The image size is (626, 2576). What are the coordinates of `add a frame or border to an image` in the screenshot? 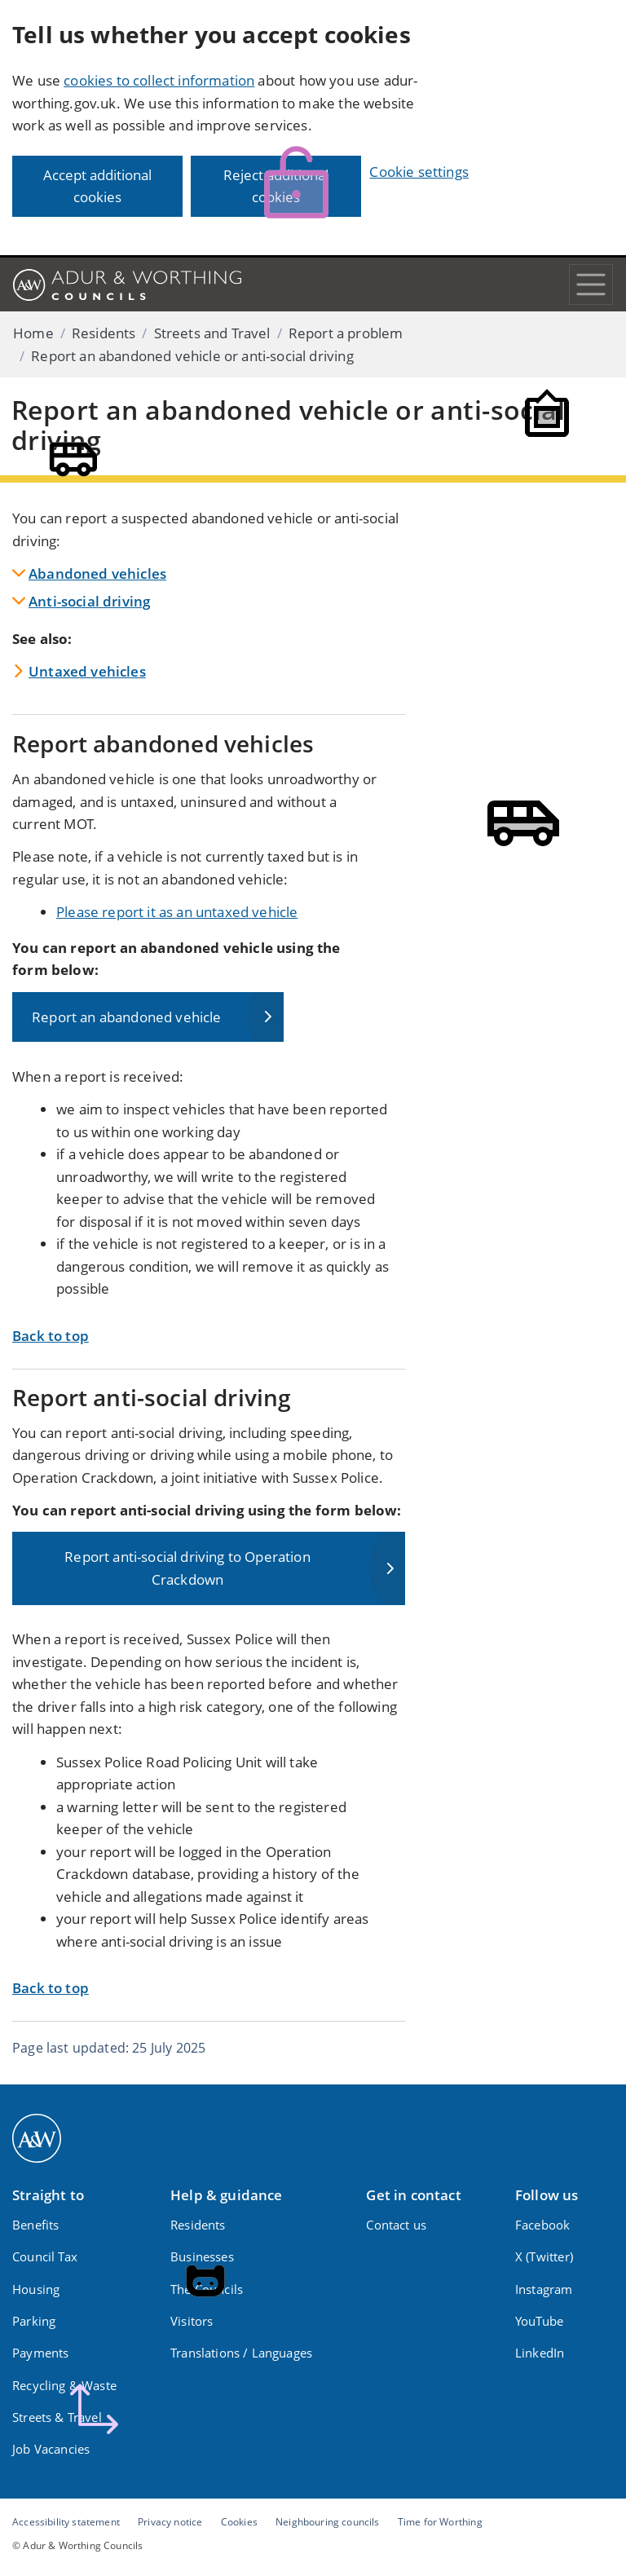 It's located at (547, 415).